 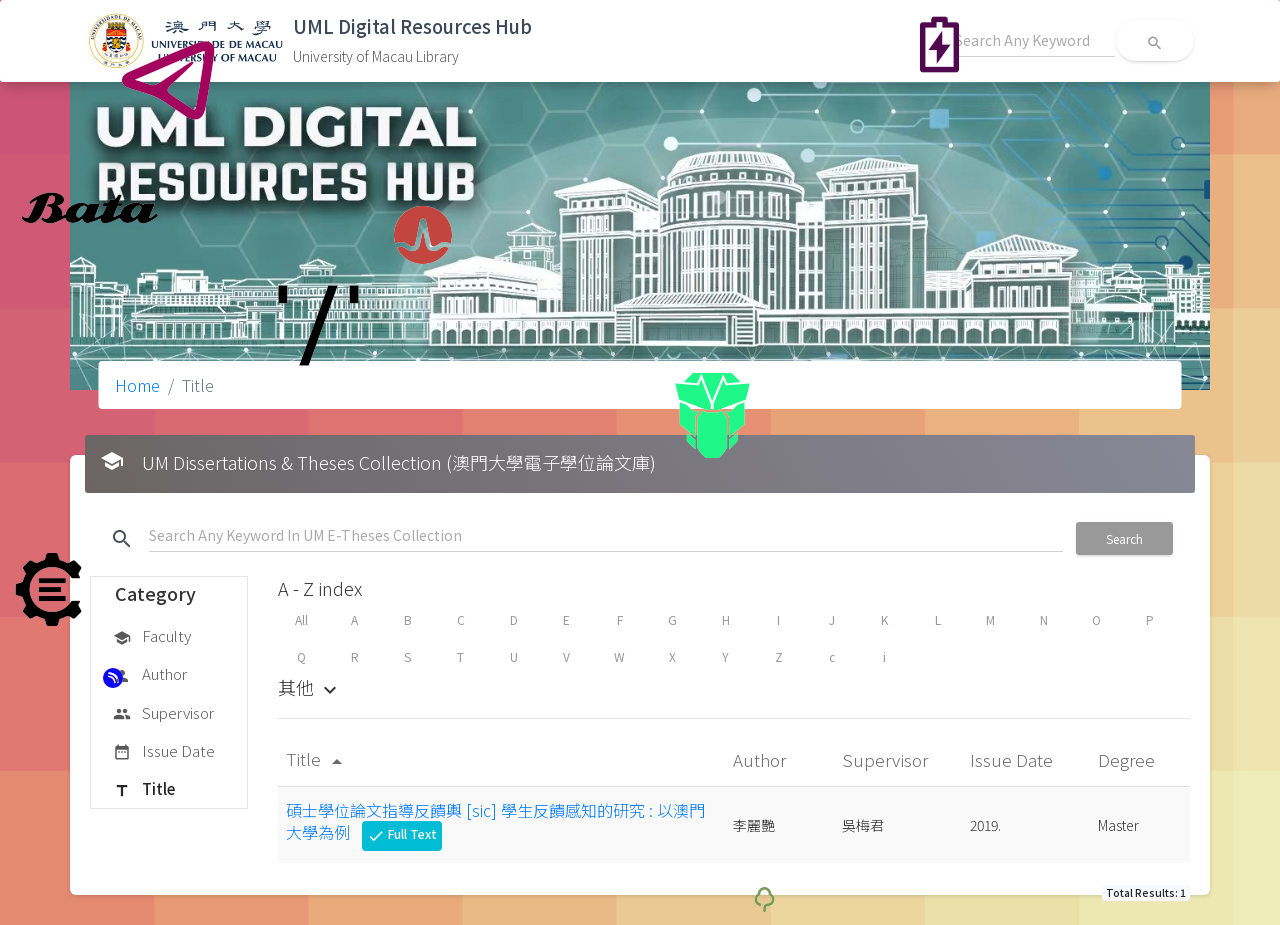 What do you see at coordinates (712, 415) in the screenshot?
I see `PrimeVue UI component library logo` at bounding box center [712, 415].